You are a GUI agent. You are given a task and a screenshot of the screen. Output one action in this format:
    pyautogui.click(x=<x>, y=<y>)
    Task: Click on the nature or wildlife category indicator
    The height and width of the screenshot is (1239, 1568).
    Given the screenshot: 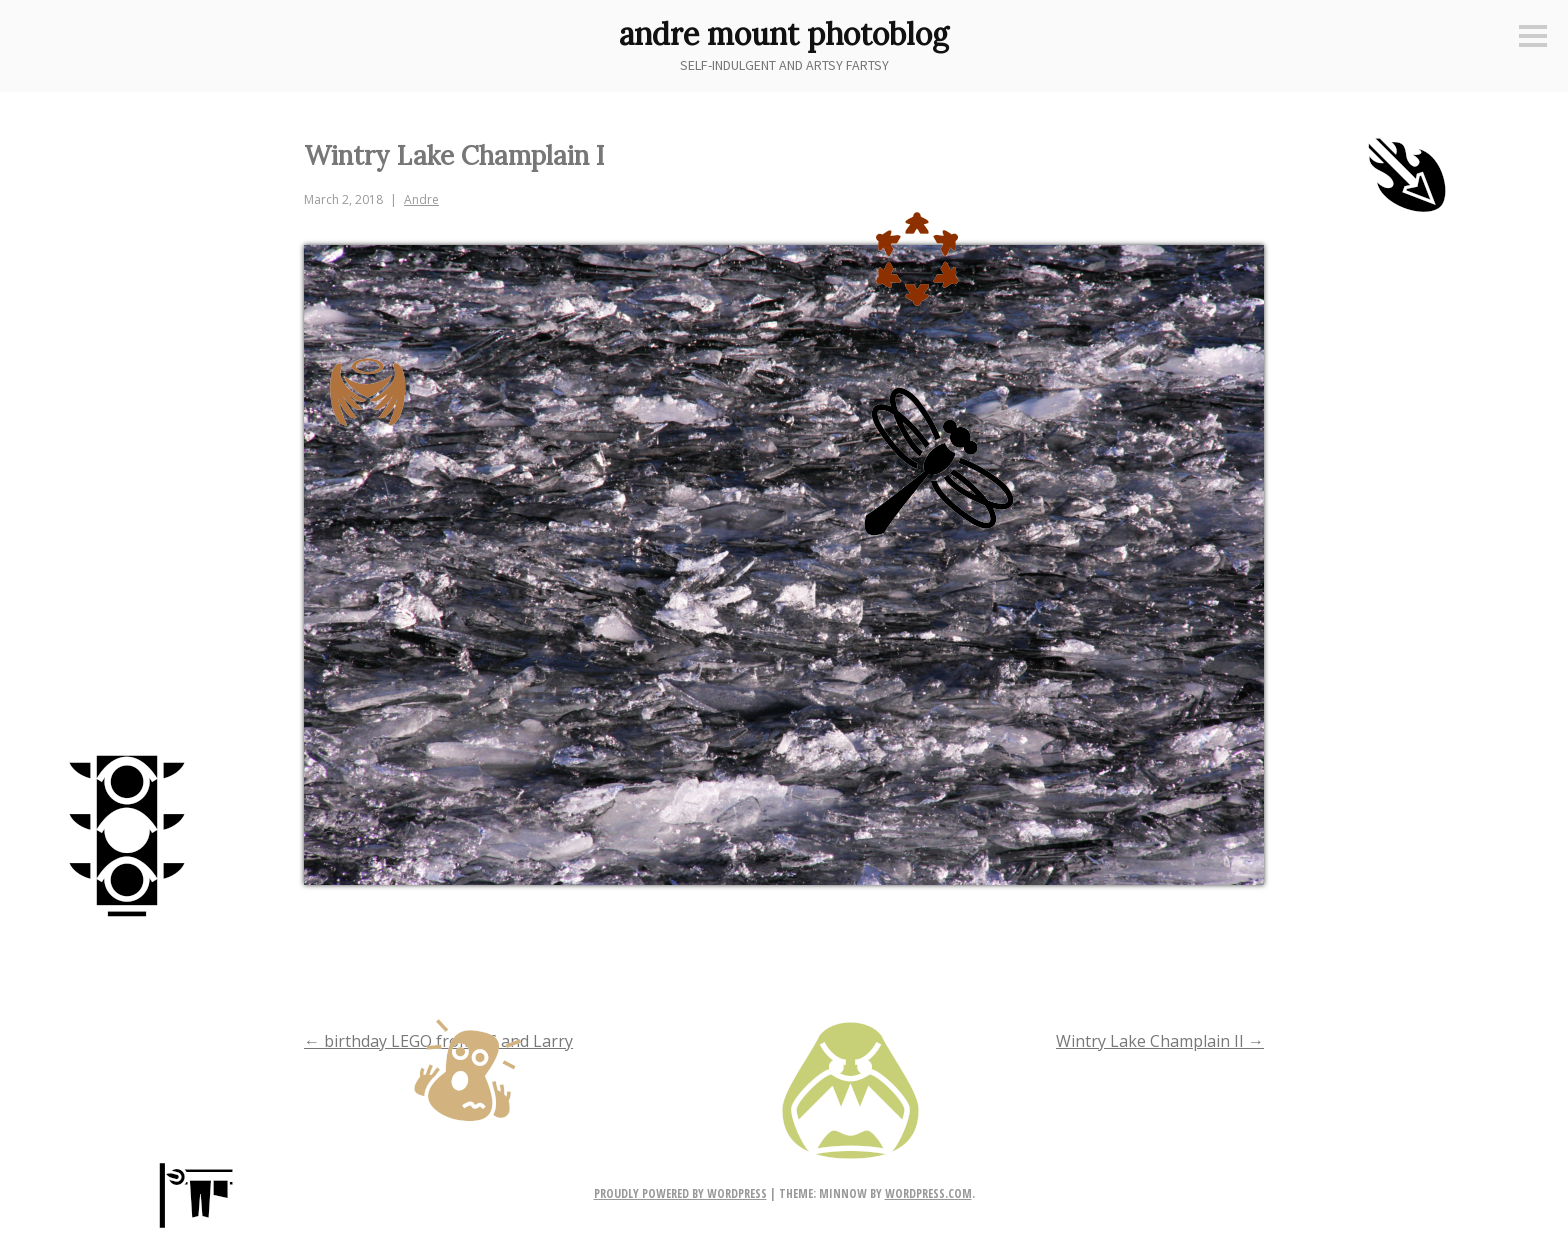 What is the action you would take?
    pyautogui.click(x=938, y=461)
    